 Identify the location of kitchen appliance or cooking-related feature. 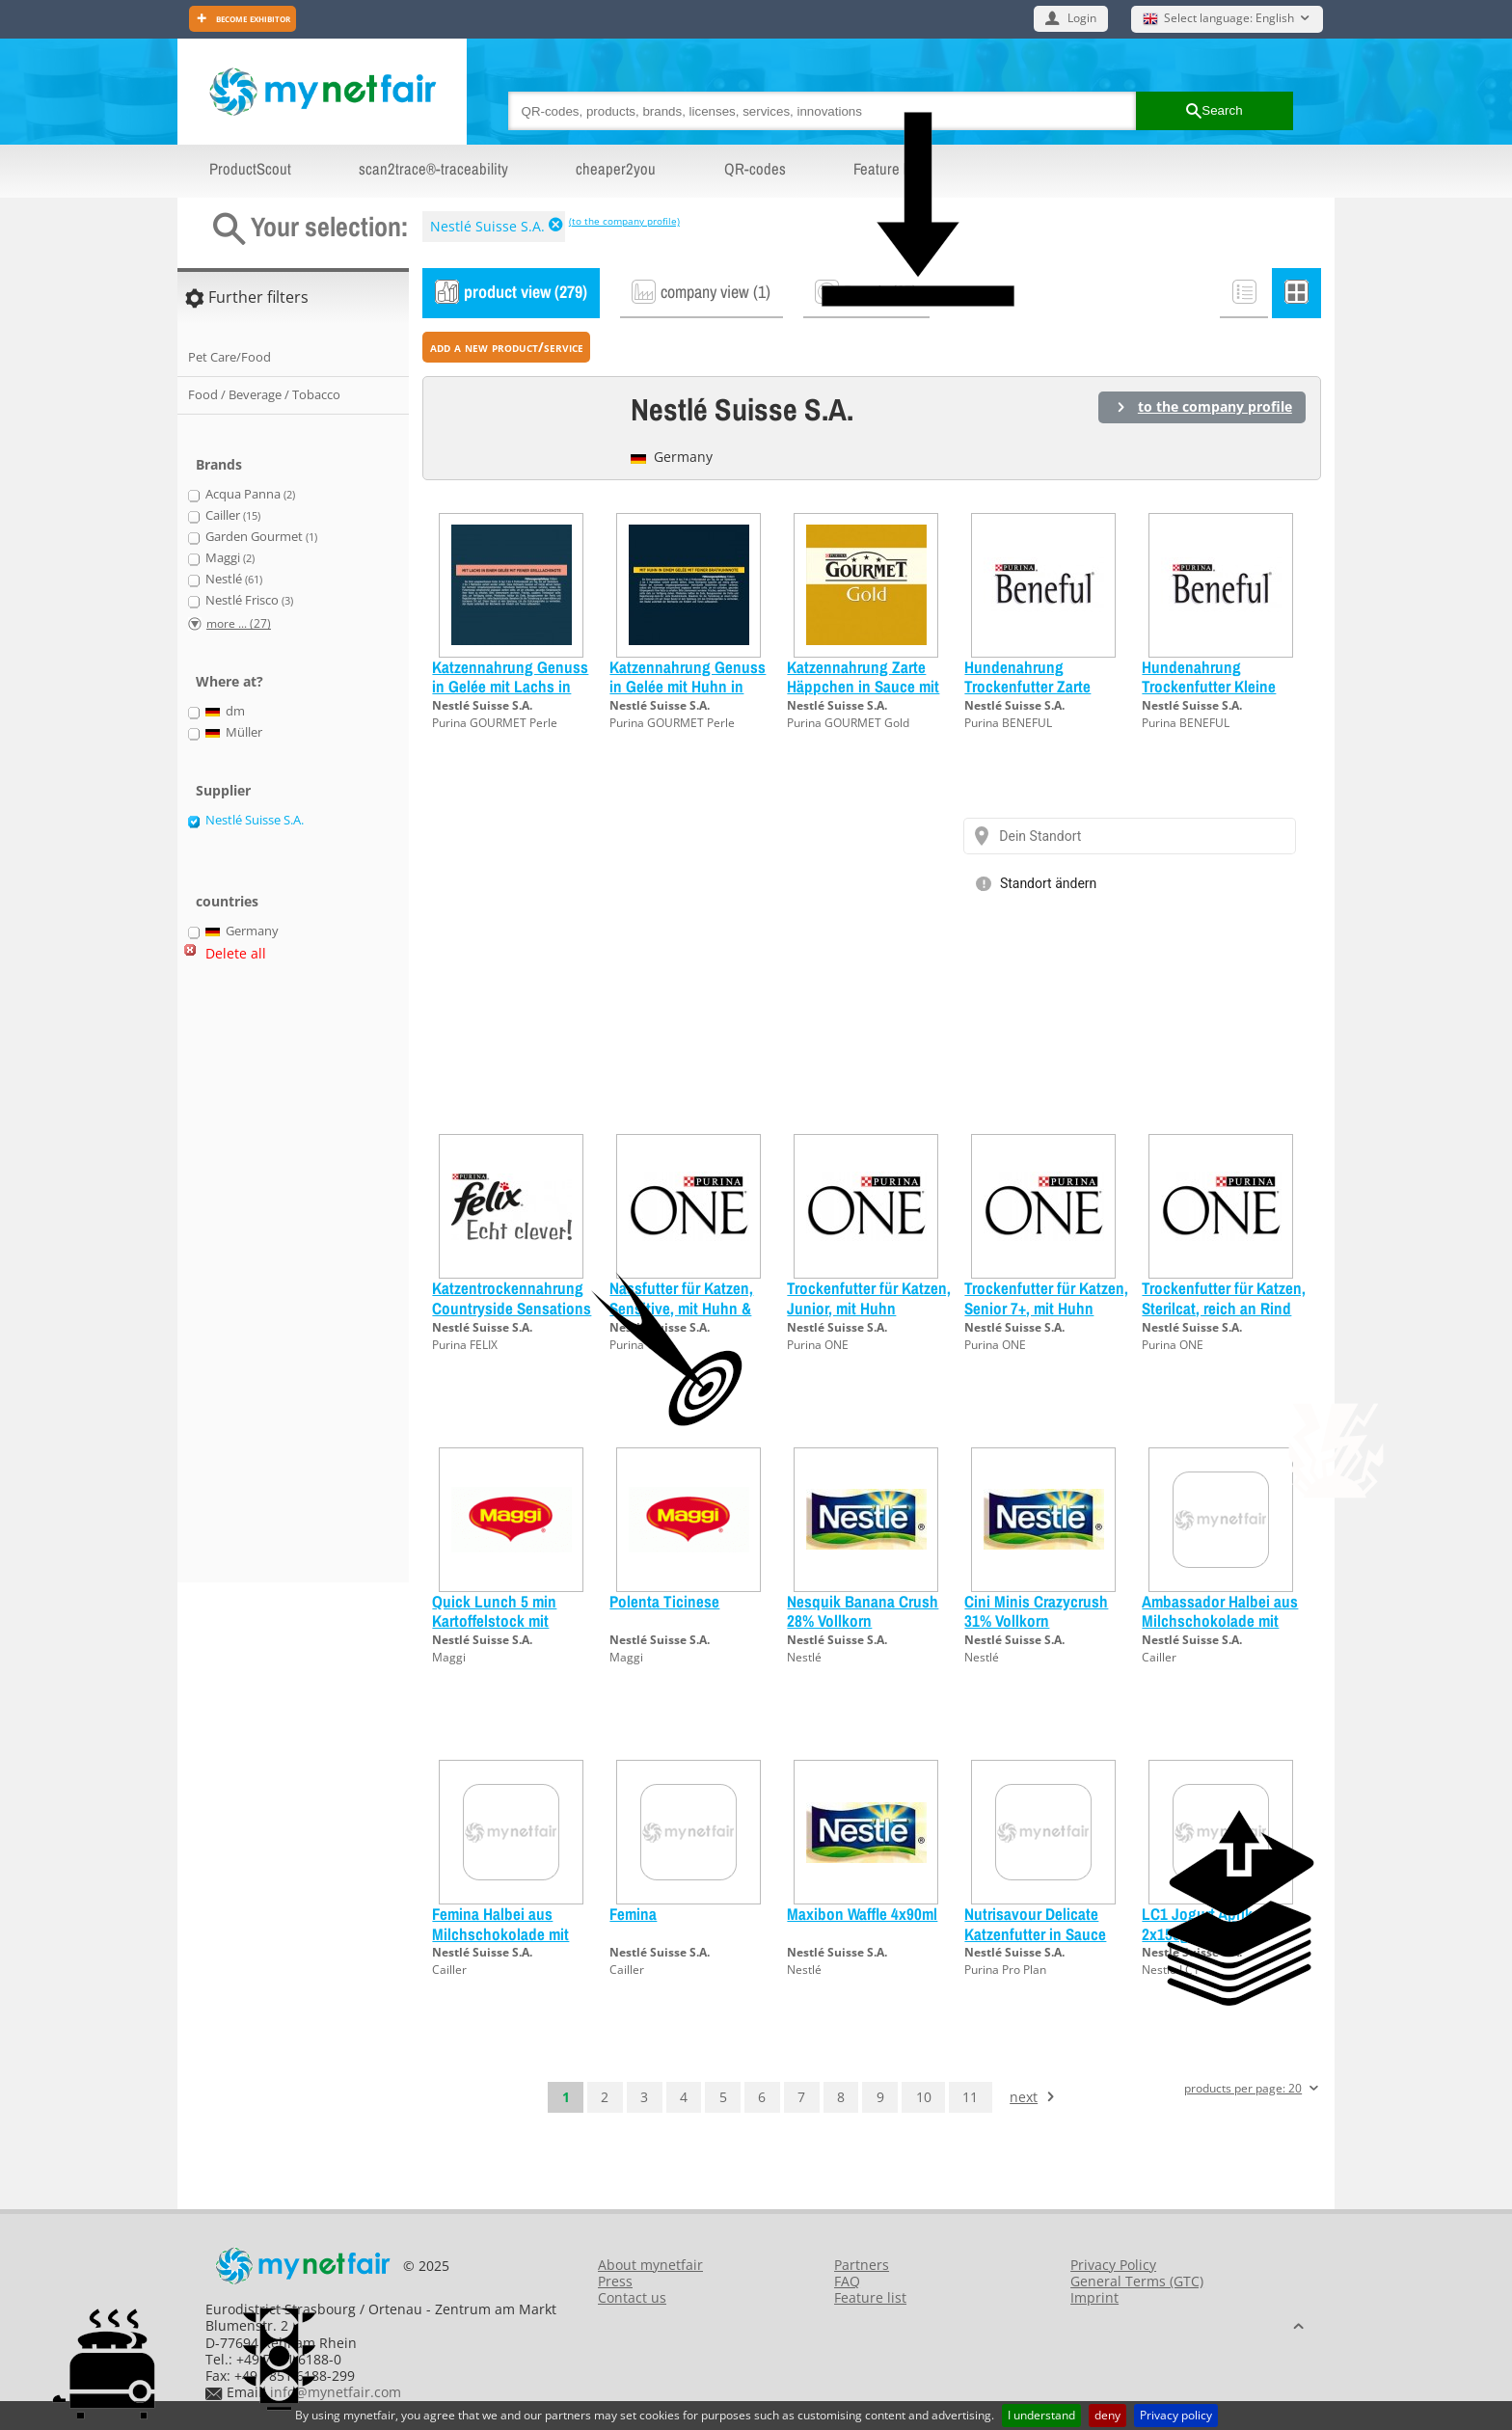
(103, 2363).